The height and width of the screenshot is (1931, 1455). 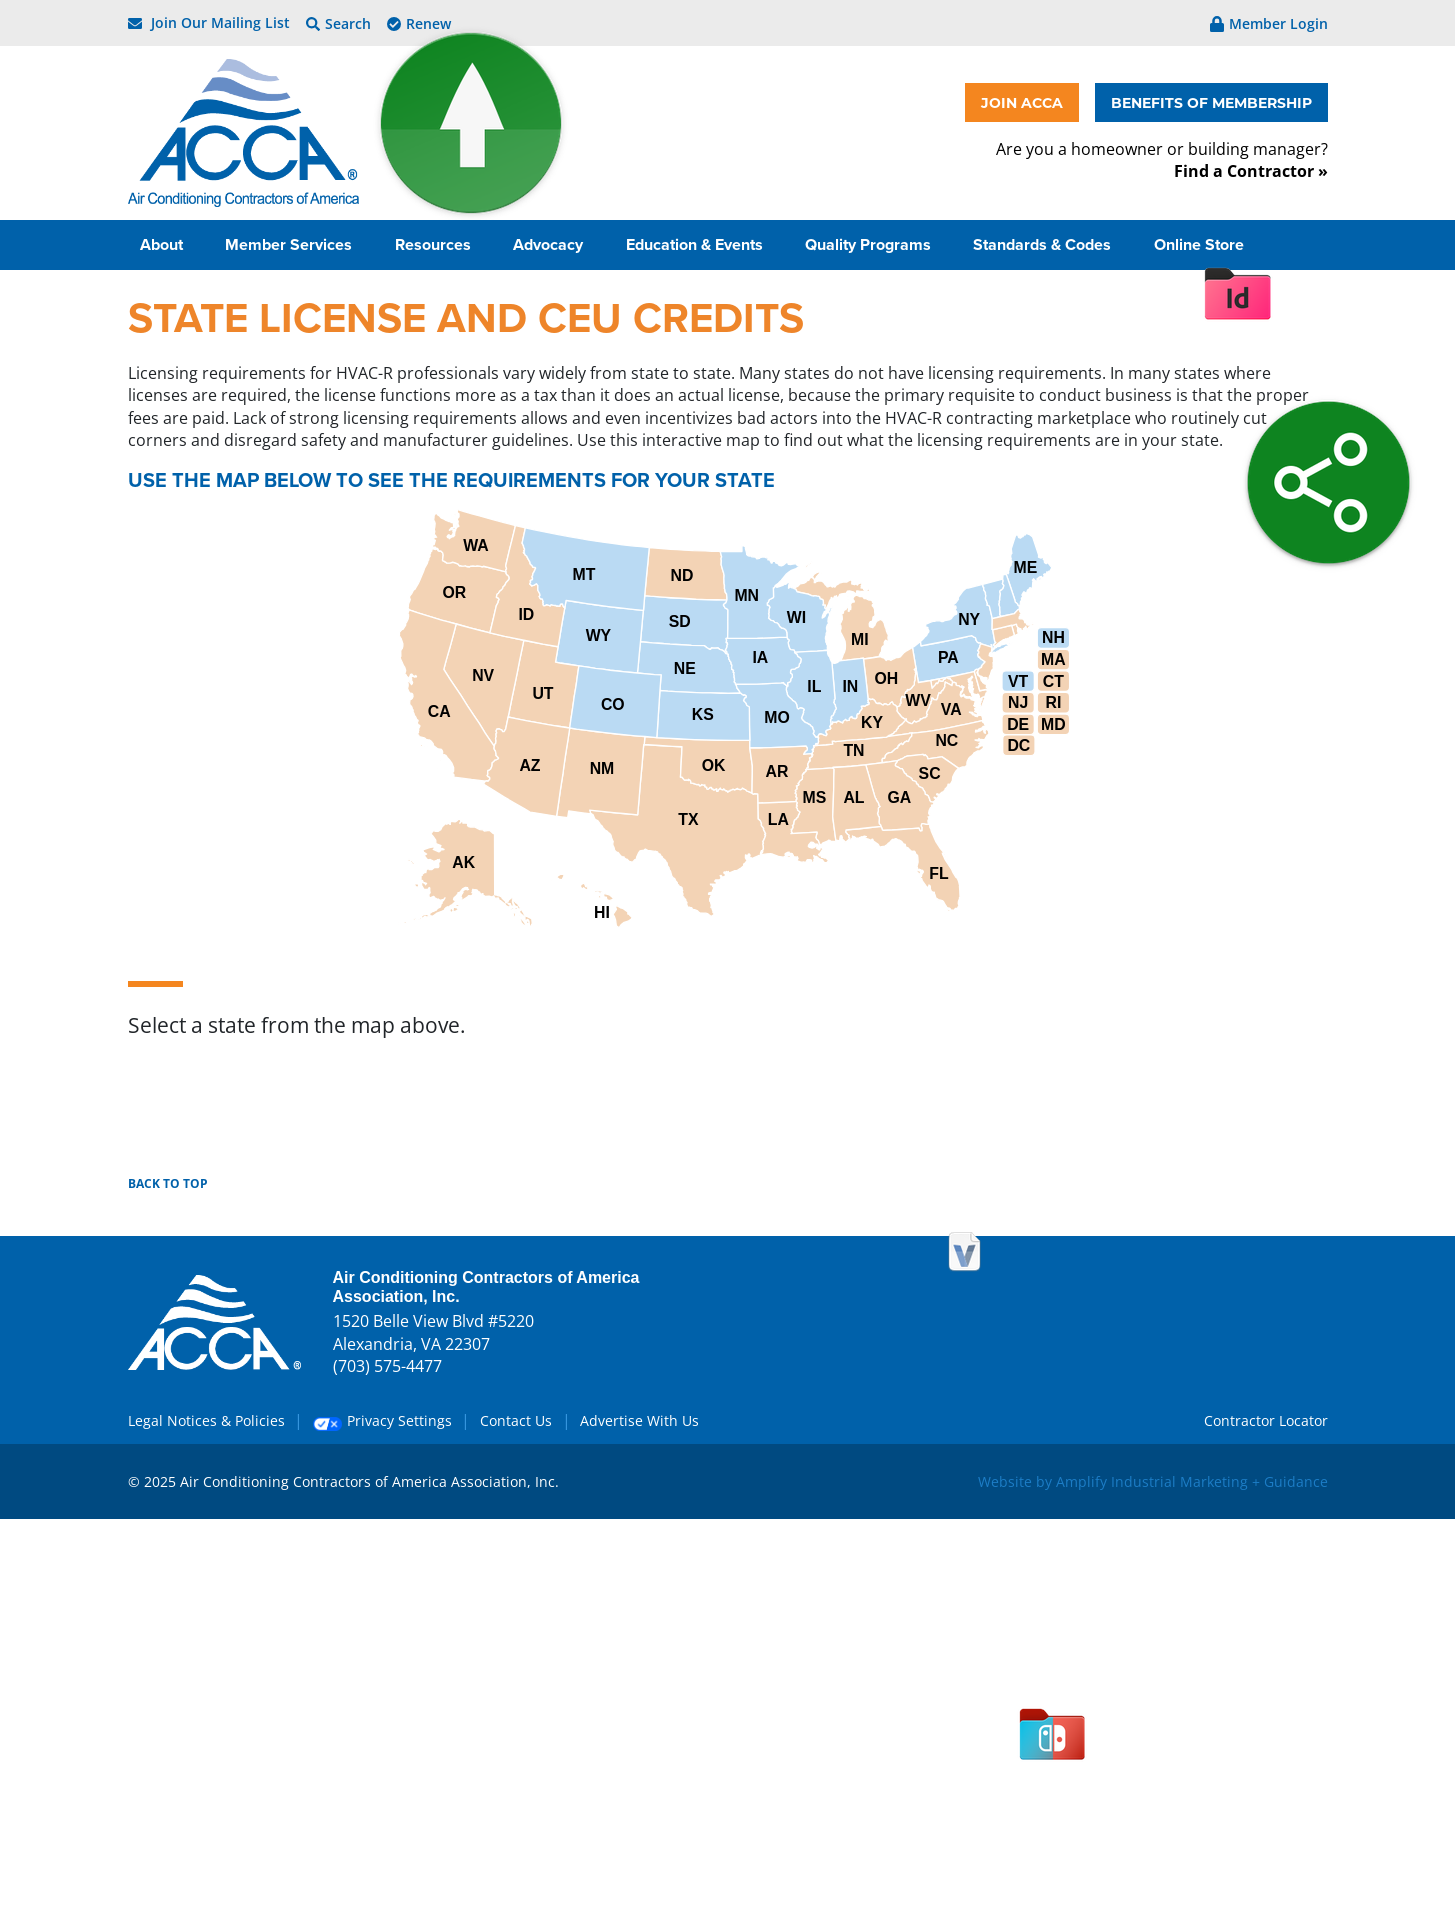 I want to click on indicates a software update is available, so click(x=471, y=123).